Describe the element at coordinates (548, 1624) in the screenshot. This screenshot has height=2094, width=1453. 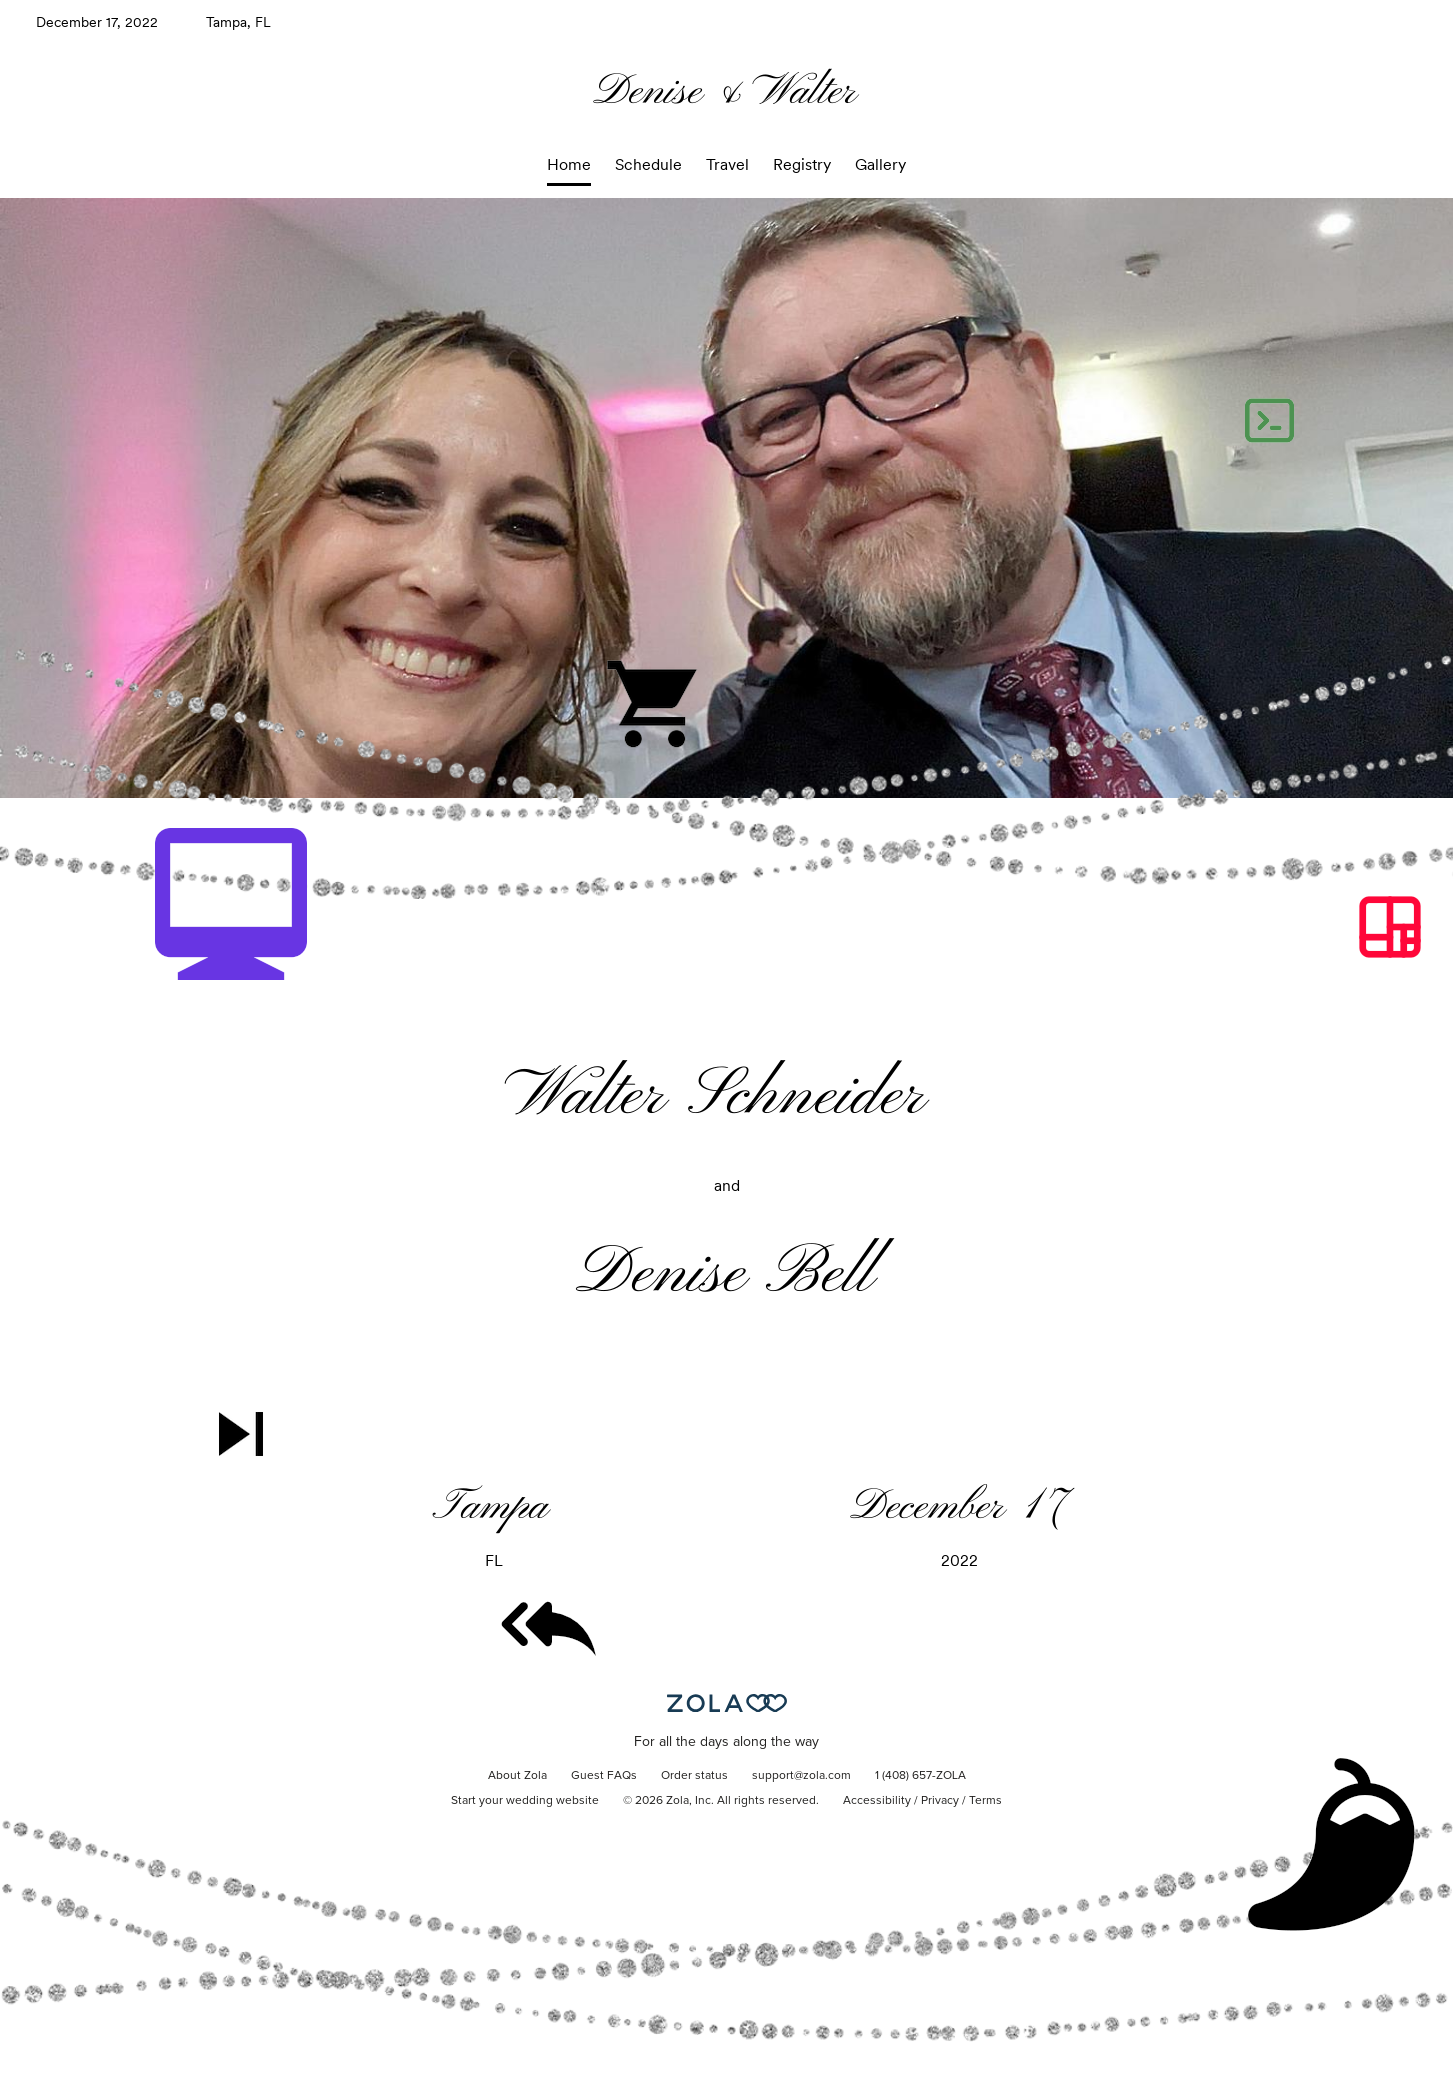
I see `reply to all recipients in an email thread` at that location.